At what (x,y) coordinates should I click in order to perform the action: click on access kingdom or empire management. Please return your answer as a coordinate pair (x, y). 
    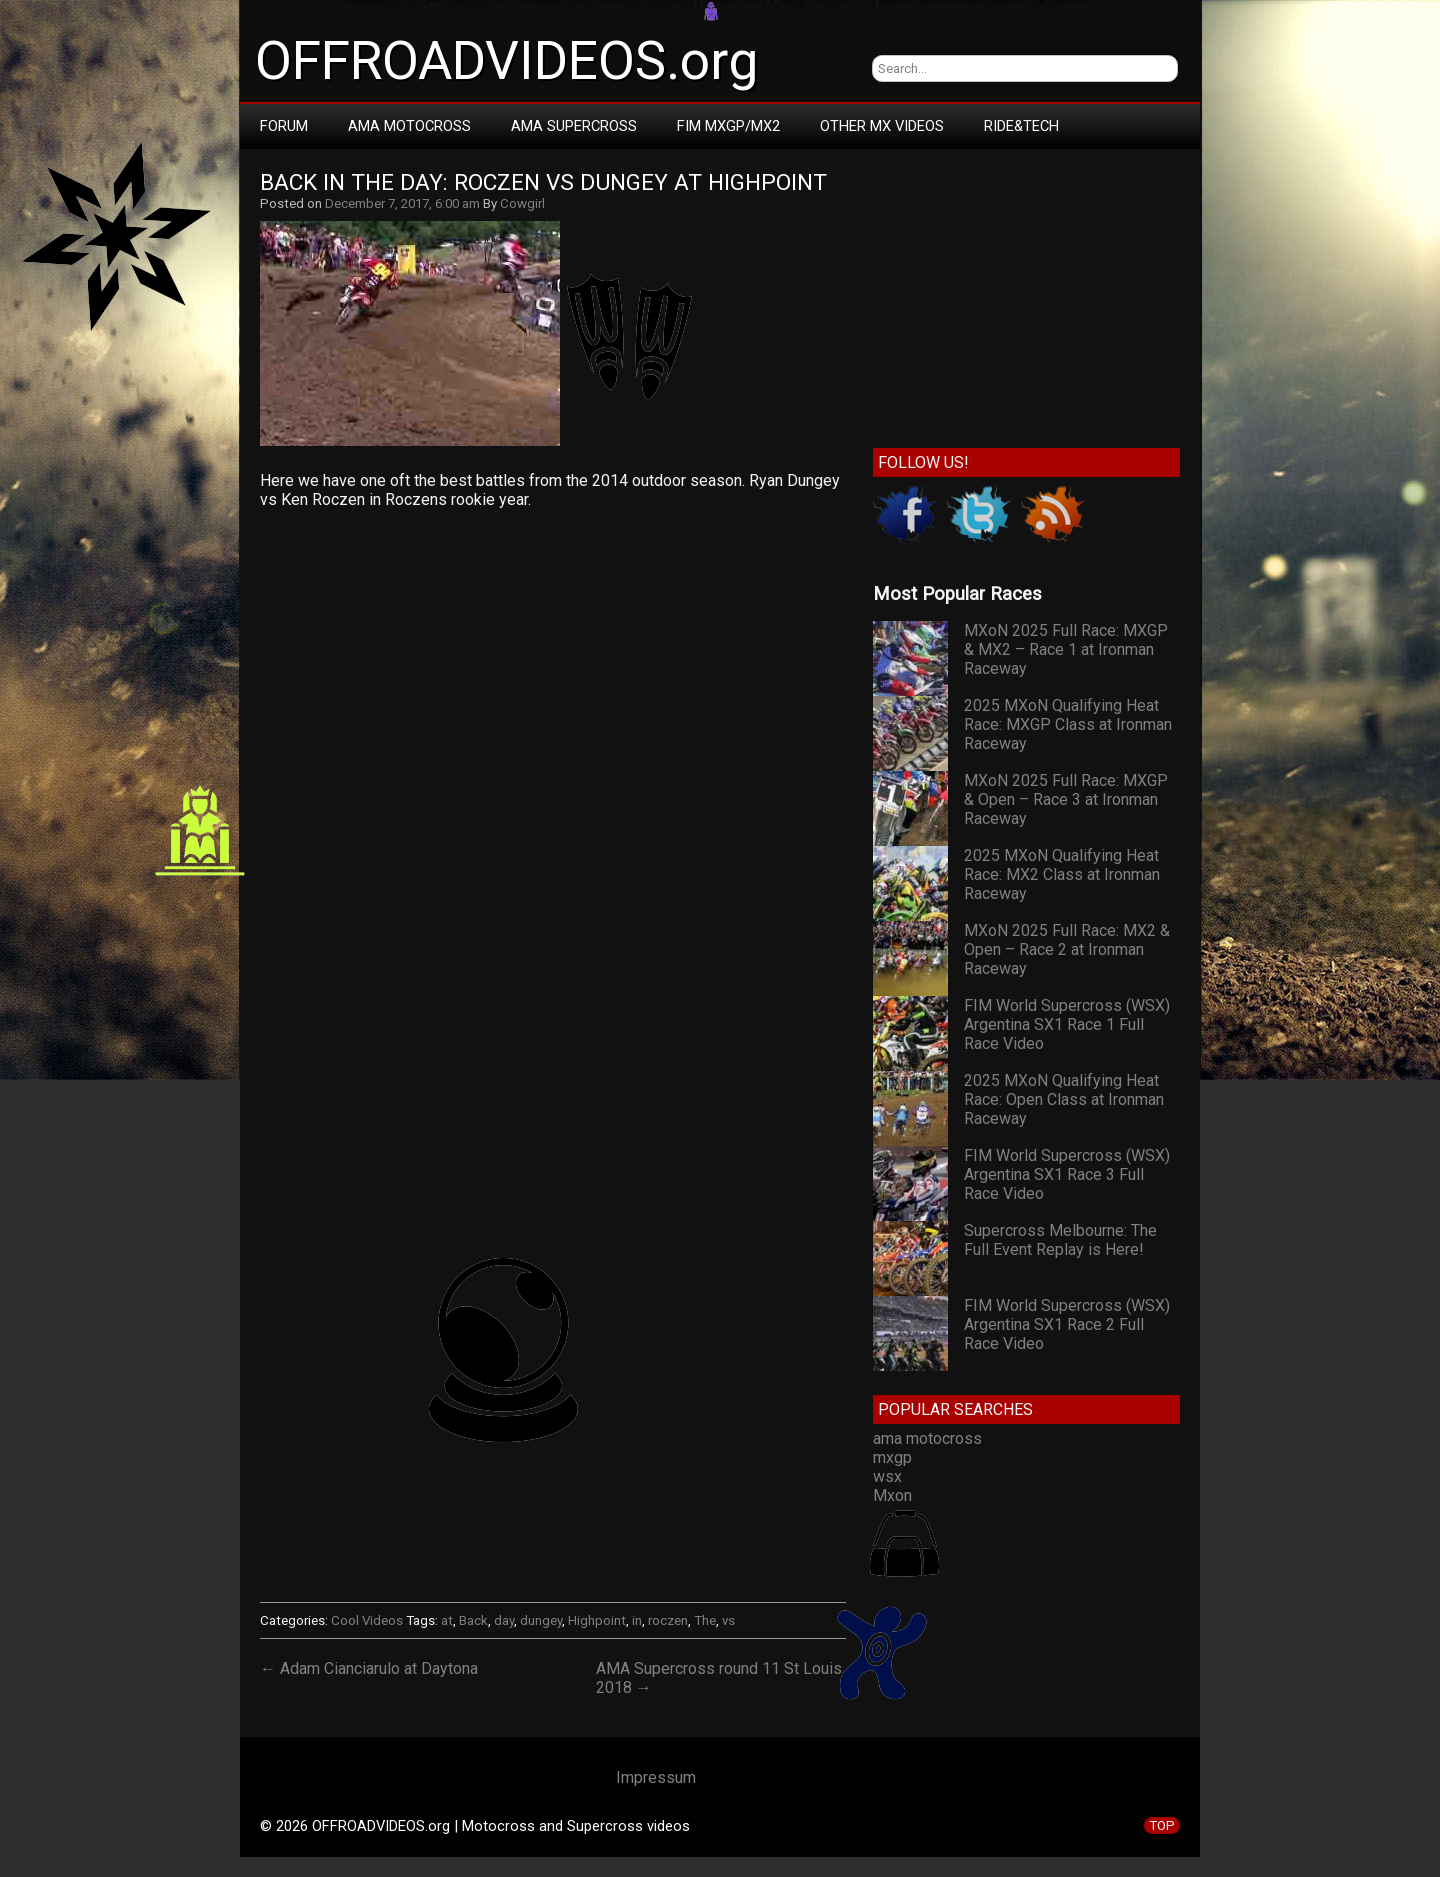
    Looking at the image, I should click on (200, 831).